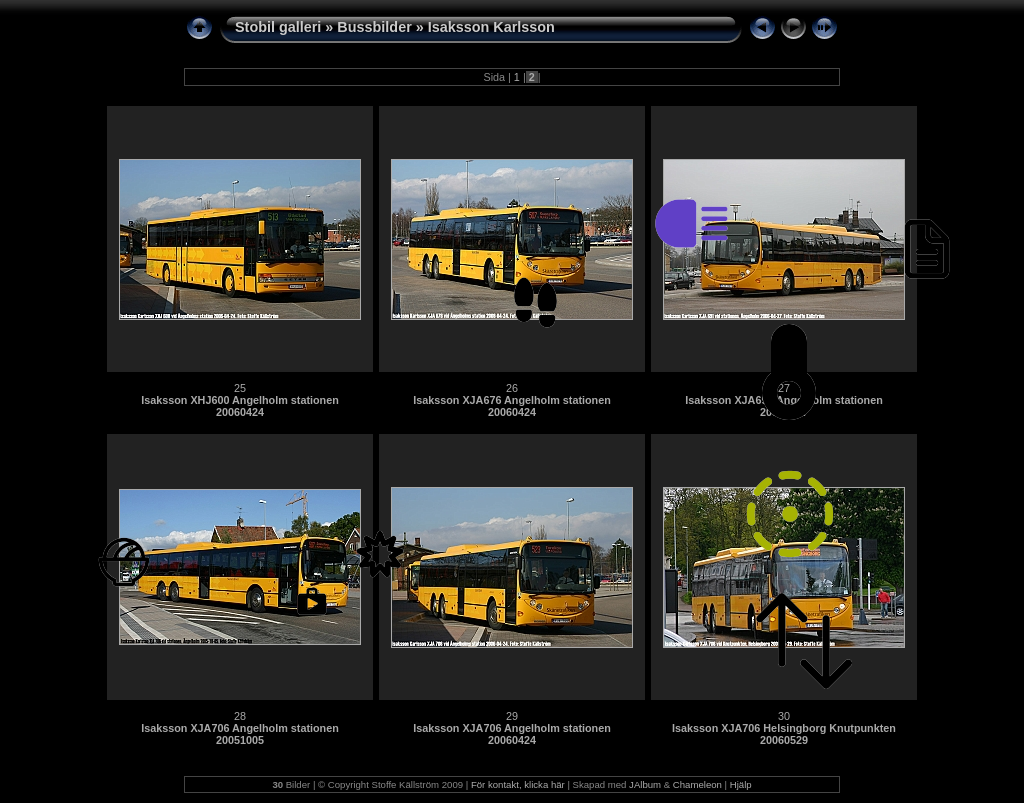  What do you see at coordinates (312, 602) in the screenshot?
I see `open the app store or marketplace` at bounding box center [312, 602].